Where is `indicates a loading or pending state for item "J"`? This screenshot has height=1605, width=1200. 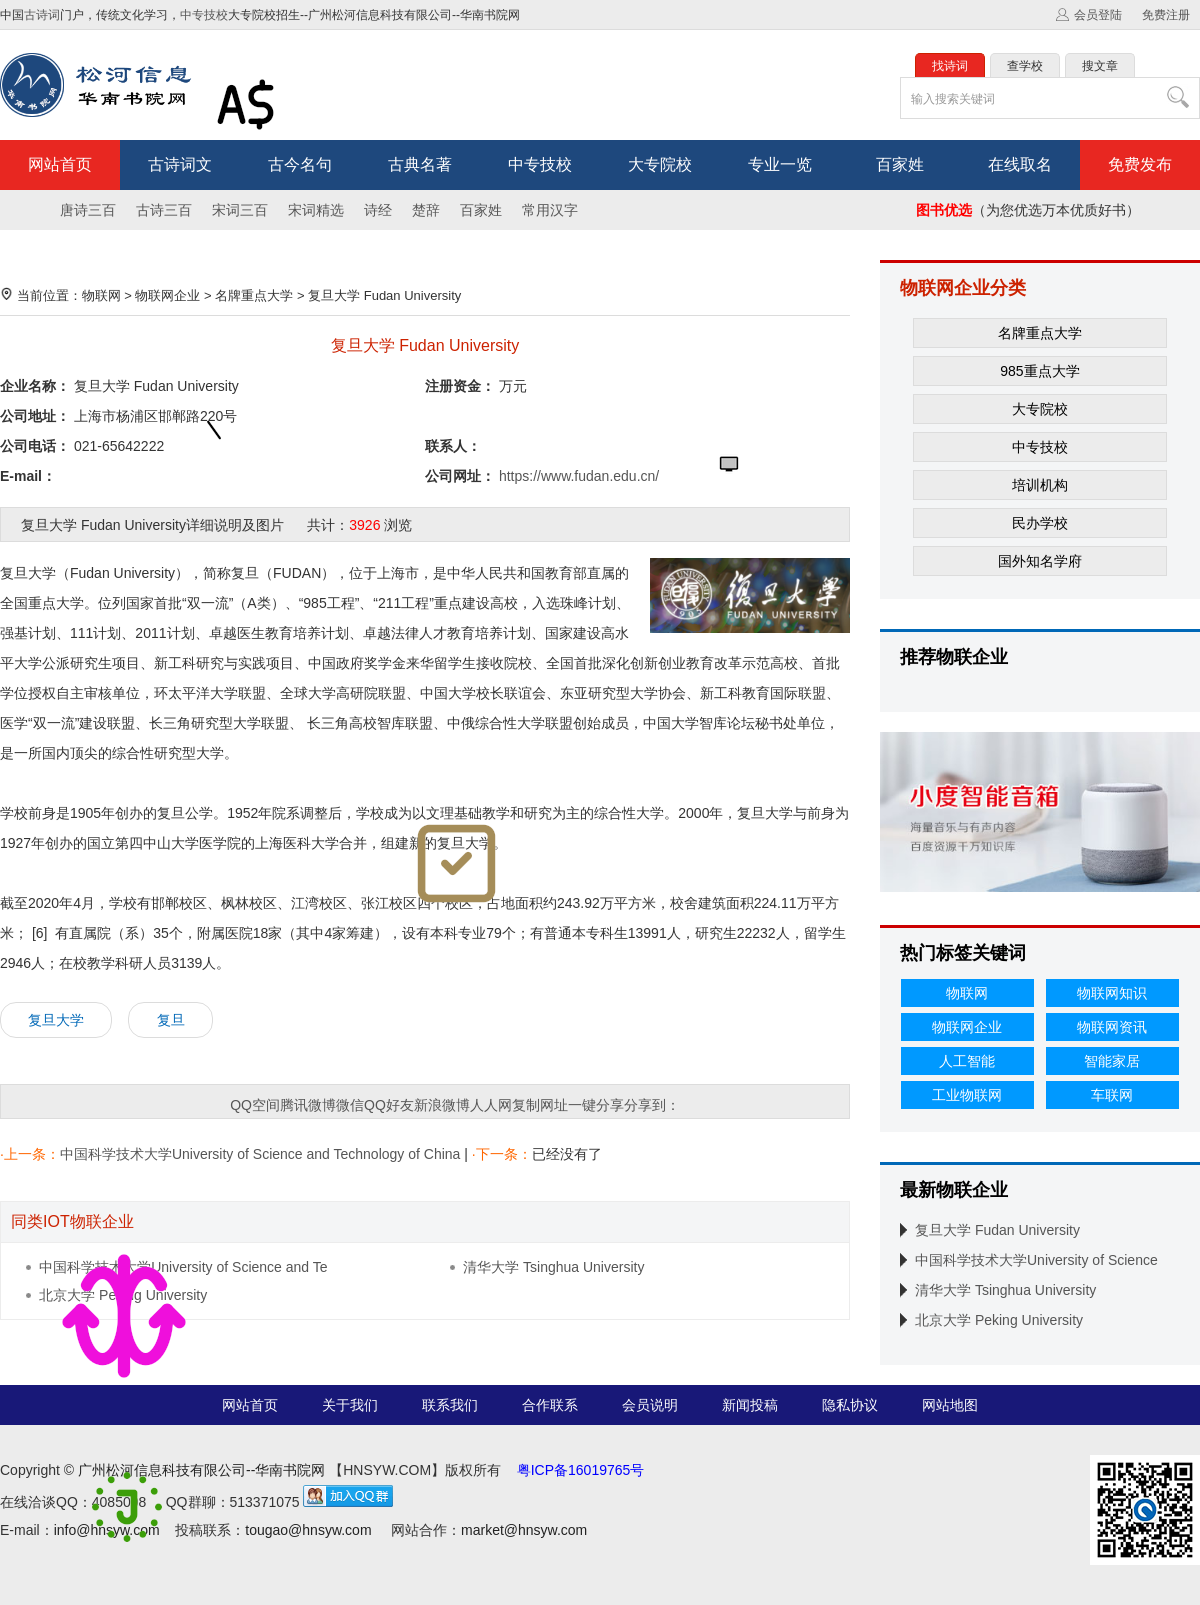 indicates a loading or pending state for item "J" is located at coordinates (127, 1507).